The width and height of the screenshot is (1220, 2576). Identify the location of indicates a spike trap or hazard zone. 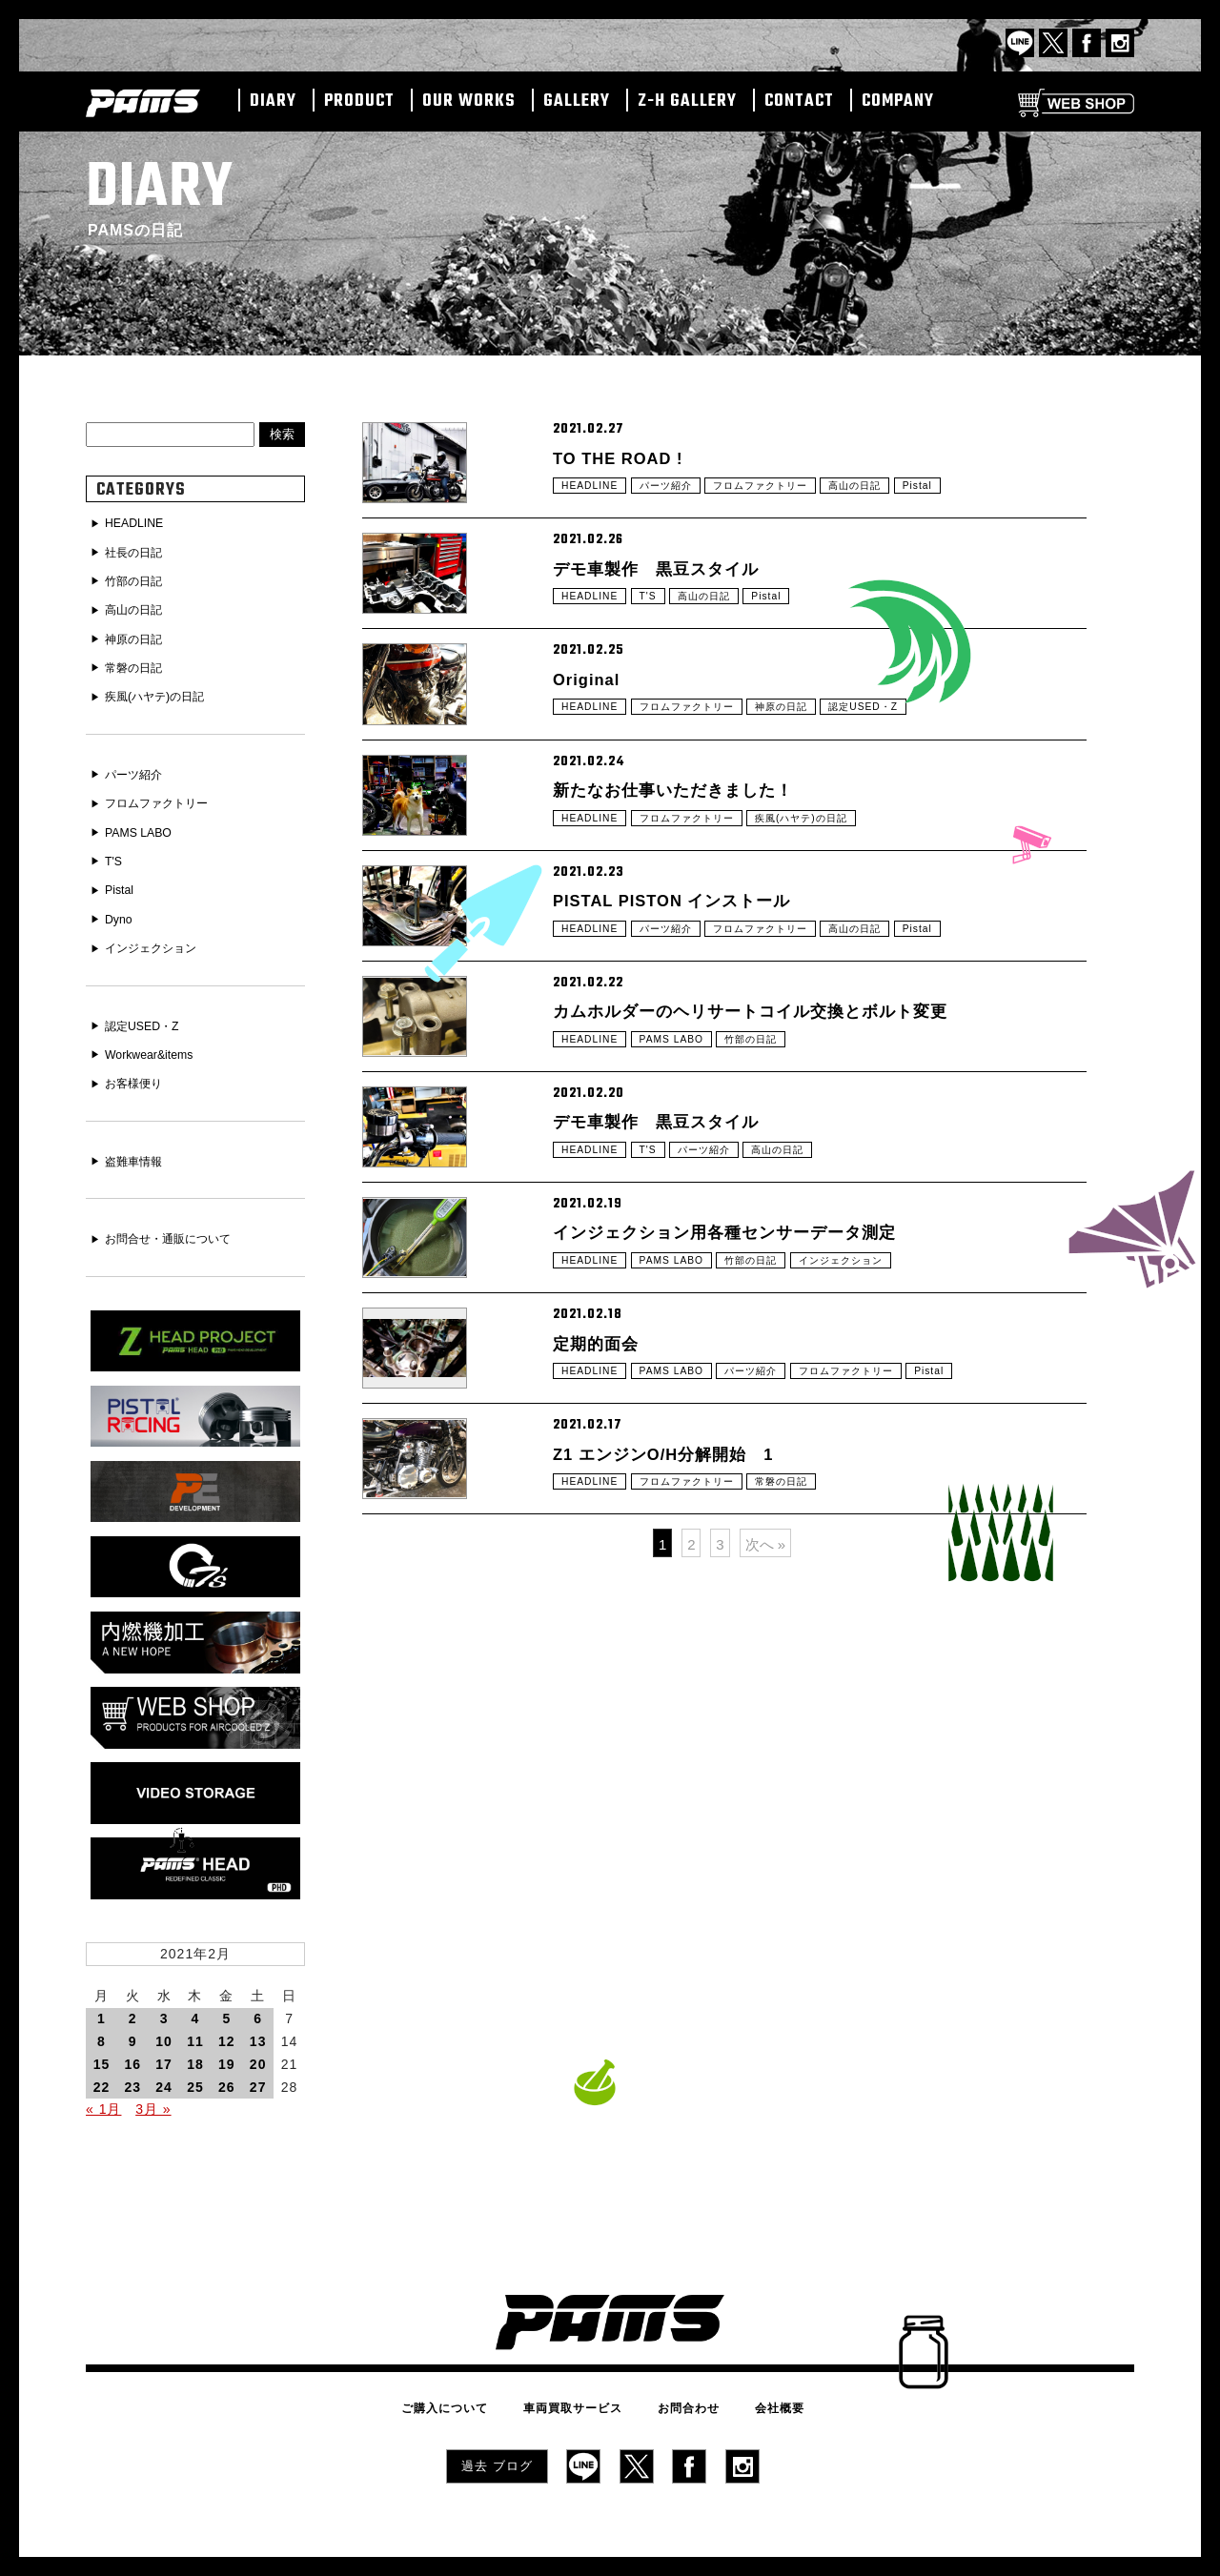
(1001, 1530).